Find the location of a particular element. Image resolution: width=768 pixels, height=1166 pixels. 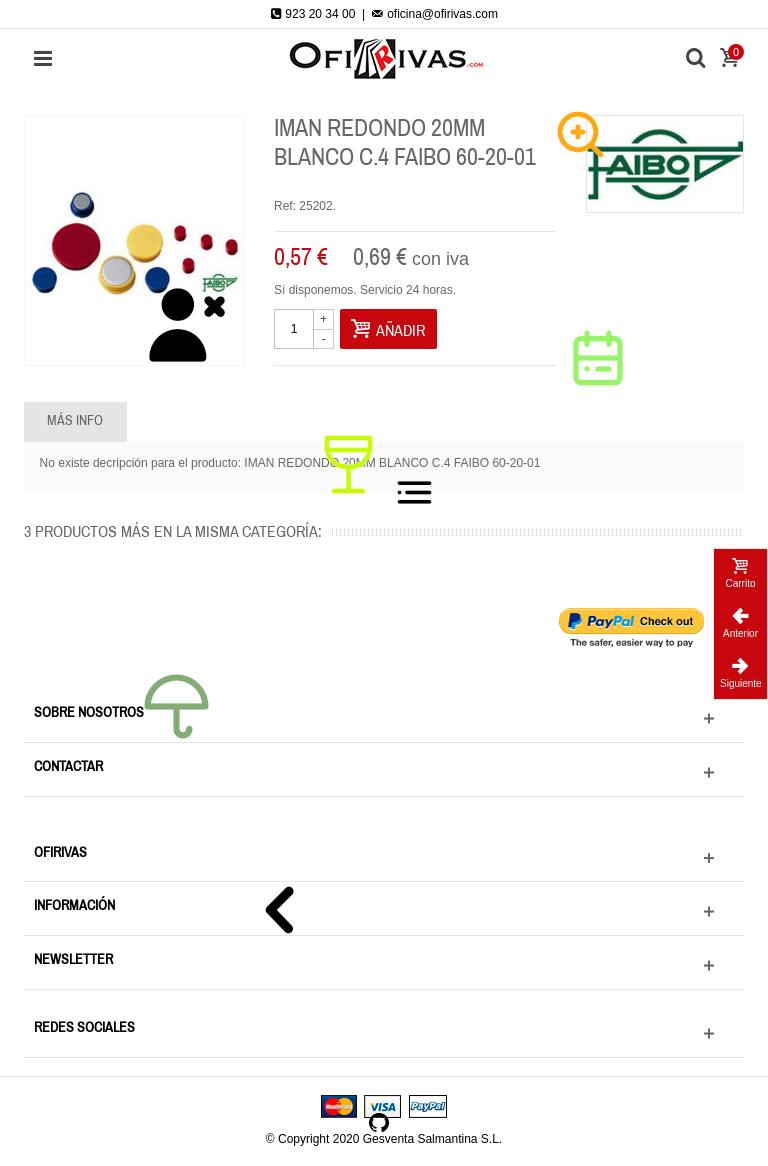

zoom in on content is located at coordinates (580, 134).